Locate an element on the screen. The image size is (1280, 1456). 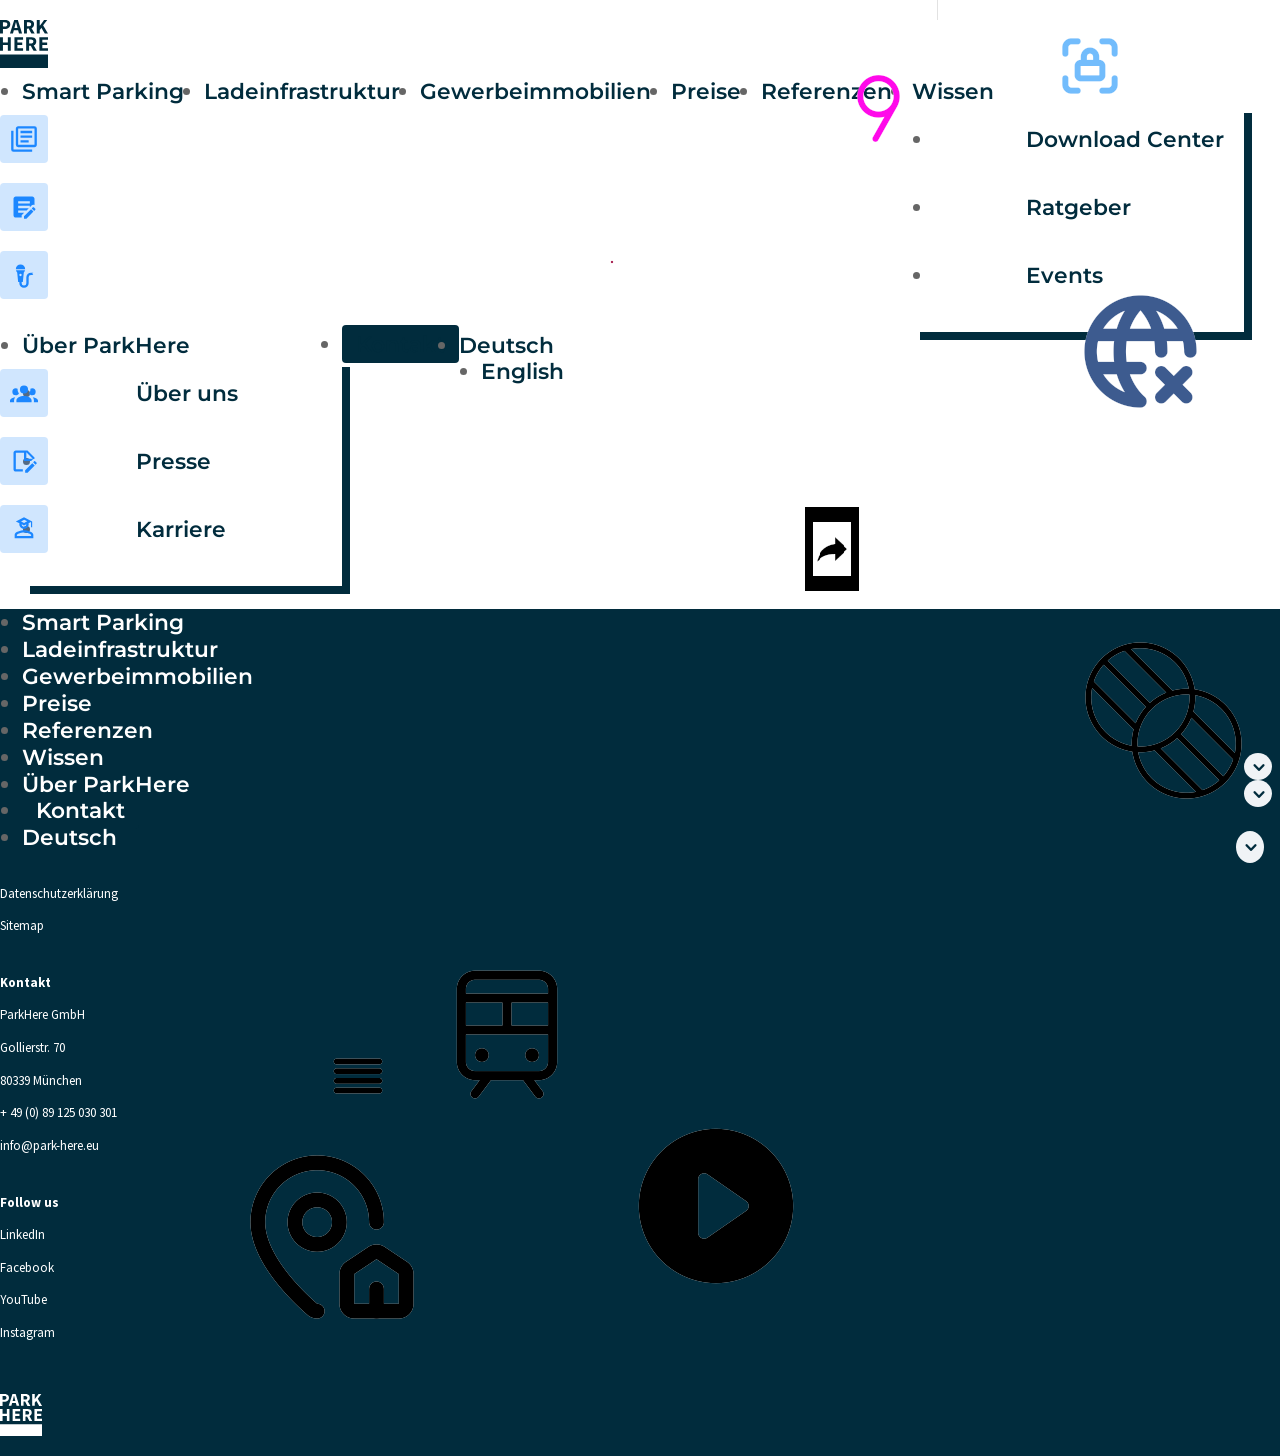
disconnect from the internet is located at coordinates (1140, 351).